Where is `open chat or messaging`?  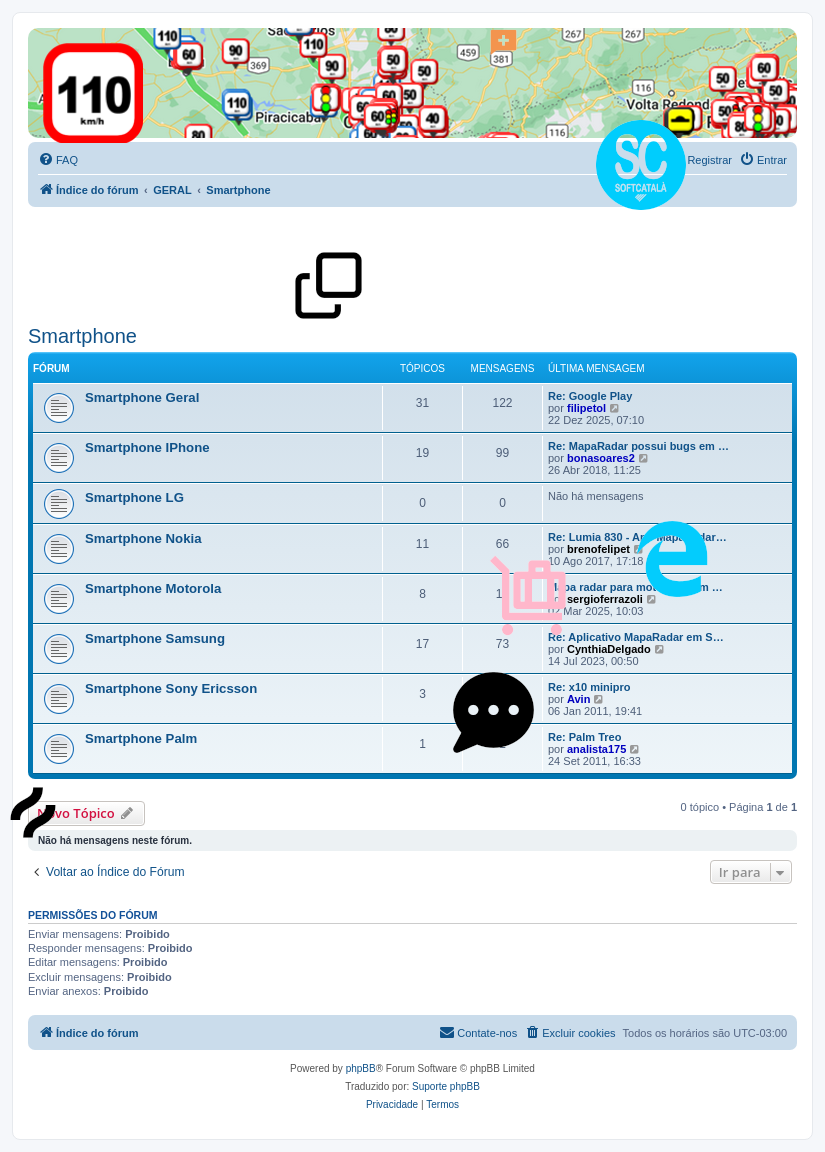
open chat or messaging is located at coordinates (493, 712).